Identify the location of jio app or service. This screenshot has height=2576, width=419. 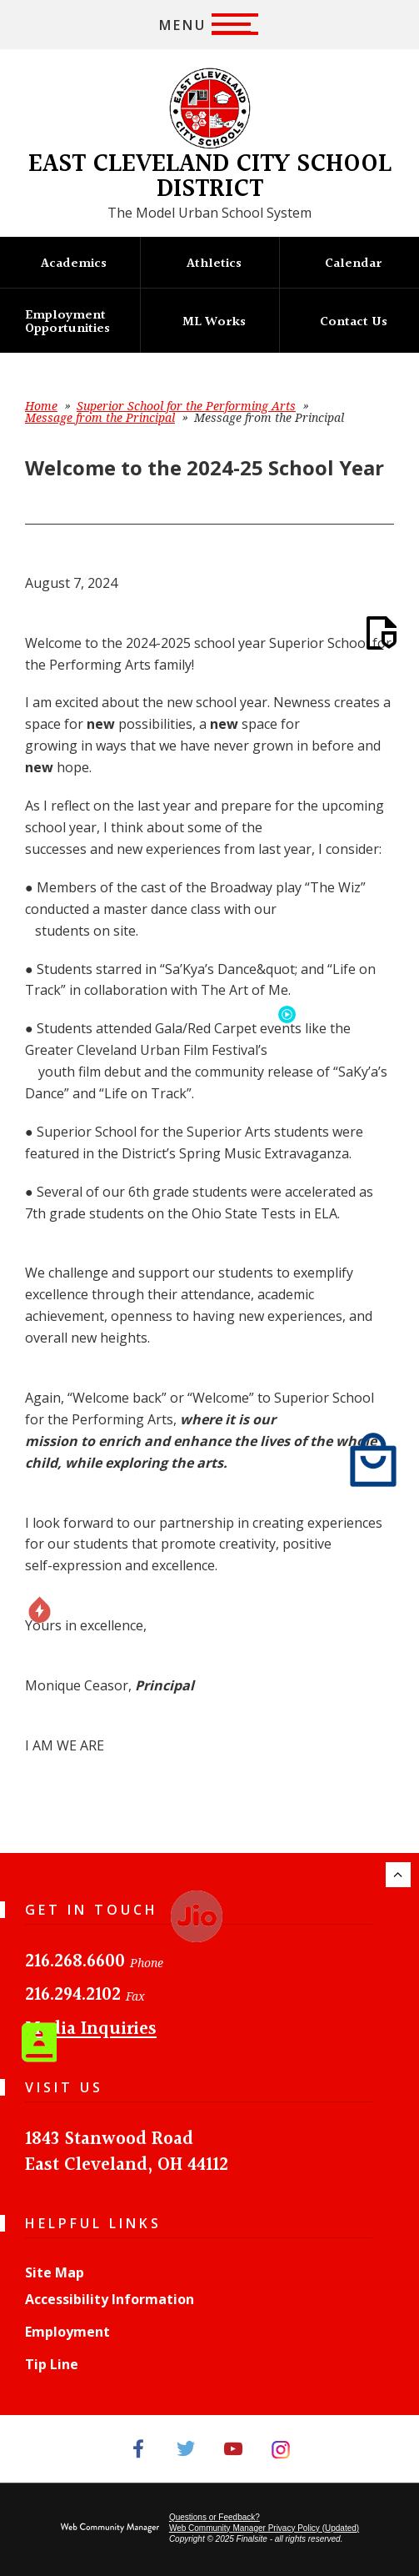
(197, 1916).